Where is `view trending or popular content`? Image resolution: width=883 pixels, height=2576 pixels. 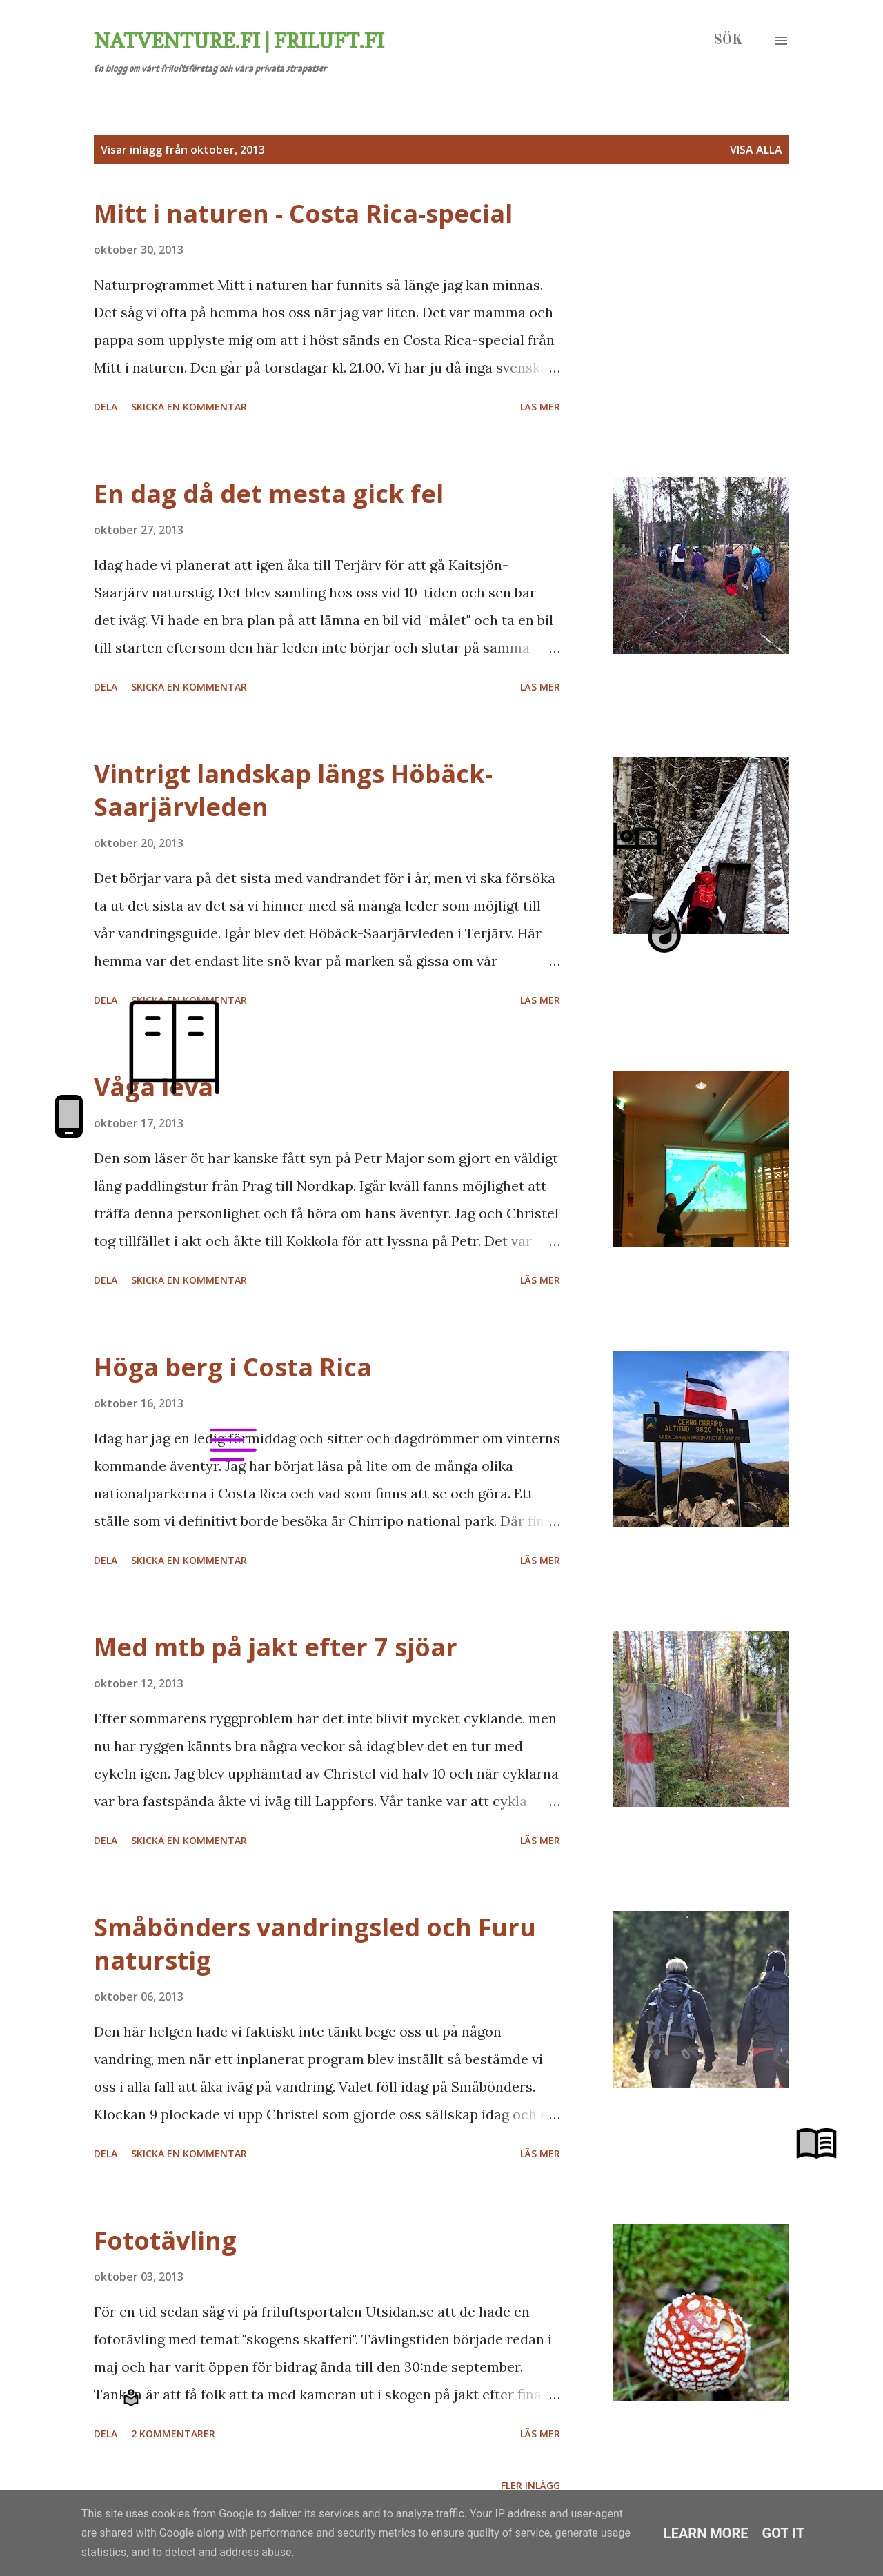 view trending or popular content is located at coordinates (664, 932).